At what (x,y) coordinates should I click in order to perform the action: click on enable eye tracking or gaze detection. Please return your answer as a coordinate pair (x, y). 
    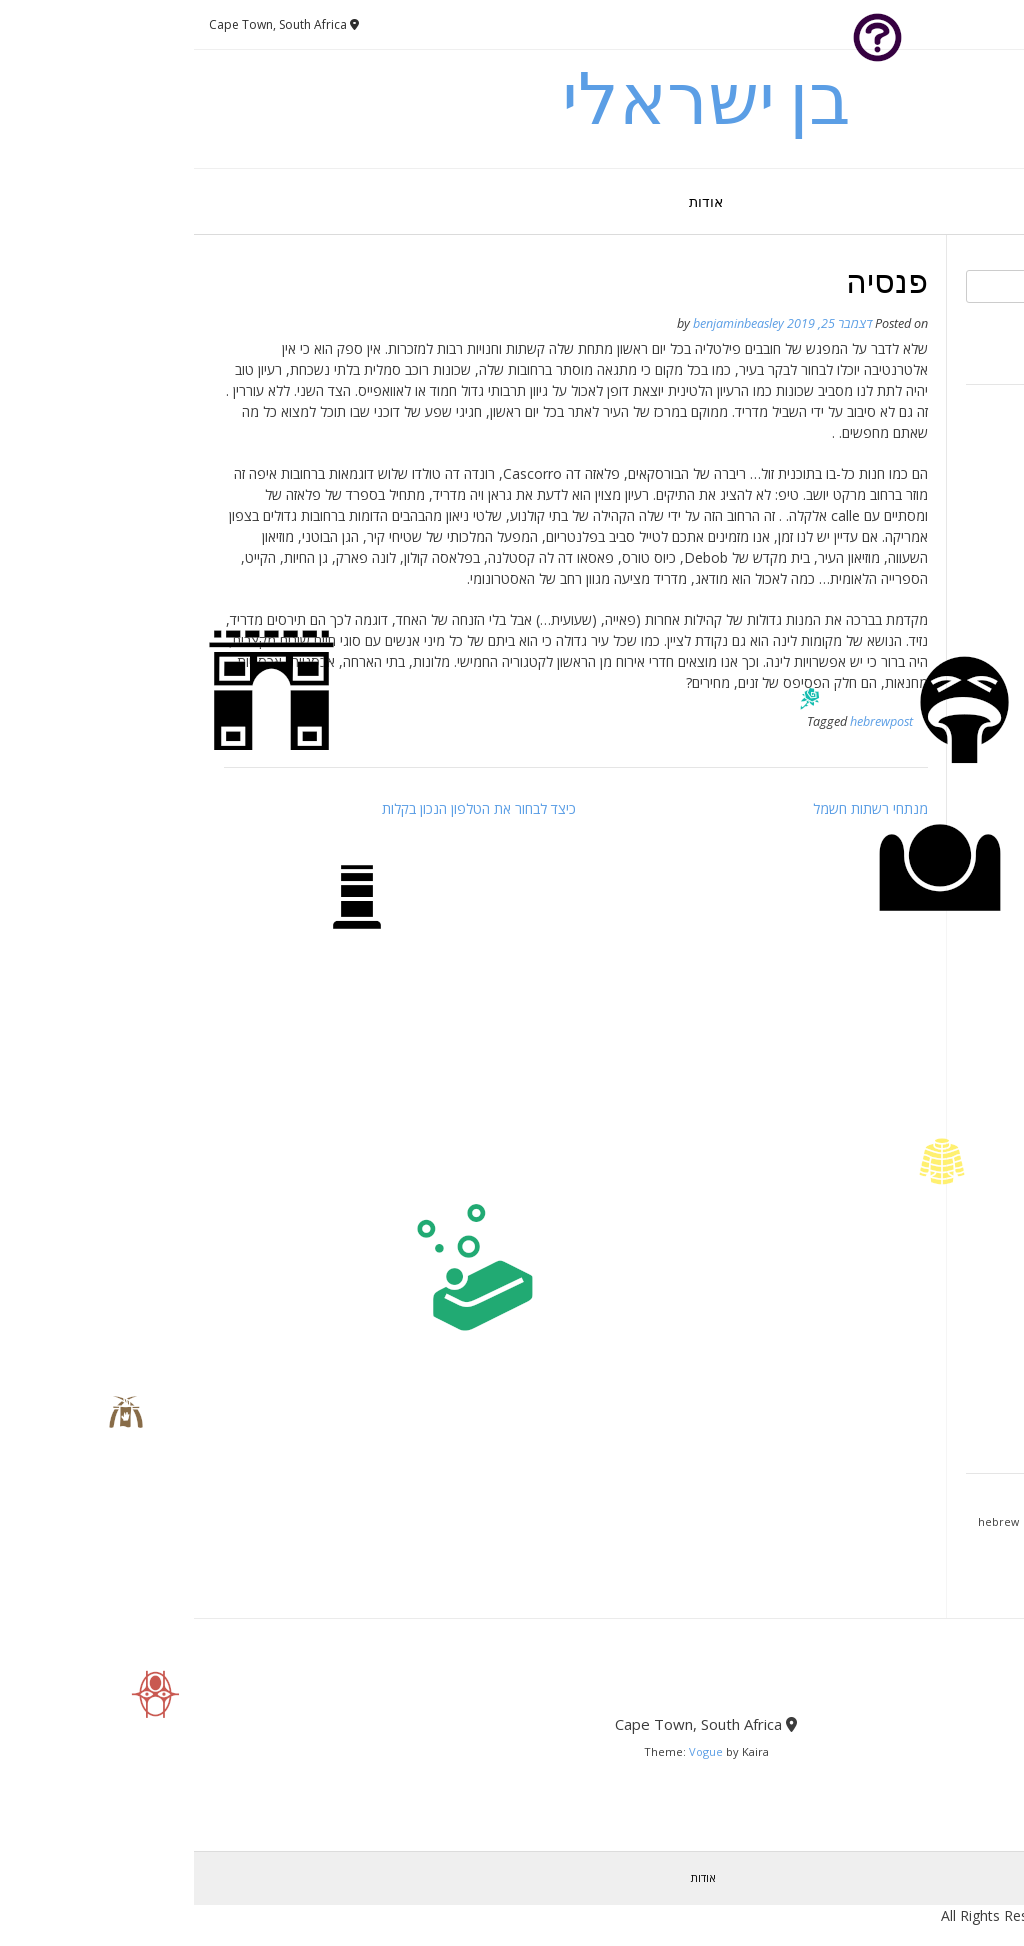
    Looking at the image, I should click on (155, 1694).